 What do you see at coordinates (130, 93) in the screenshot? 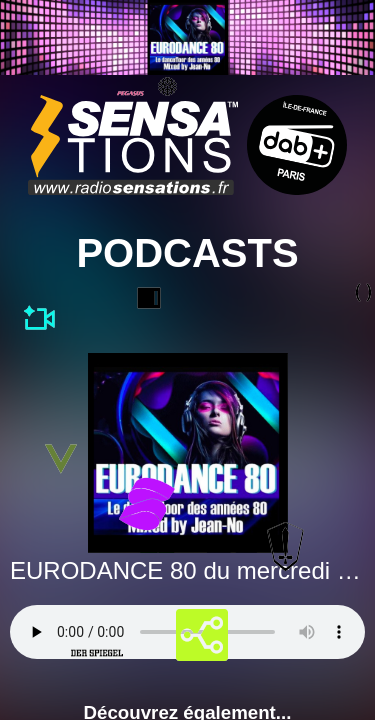
I see `Pegasus Airlines logo` at bounding box center [130, 93].